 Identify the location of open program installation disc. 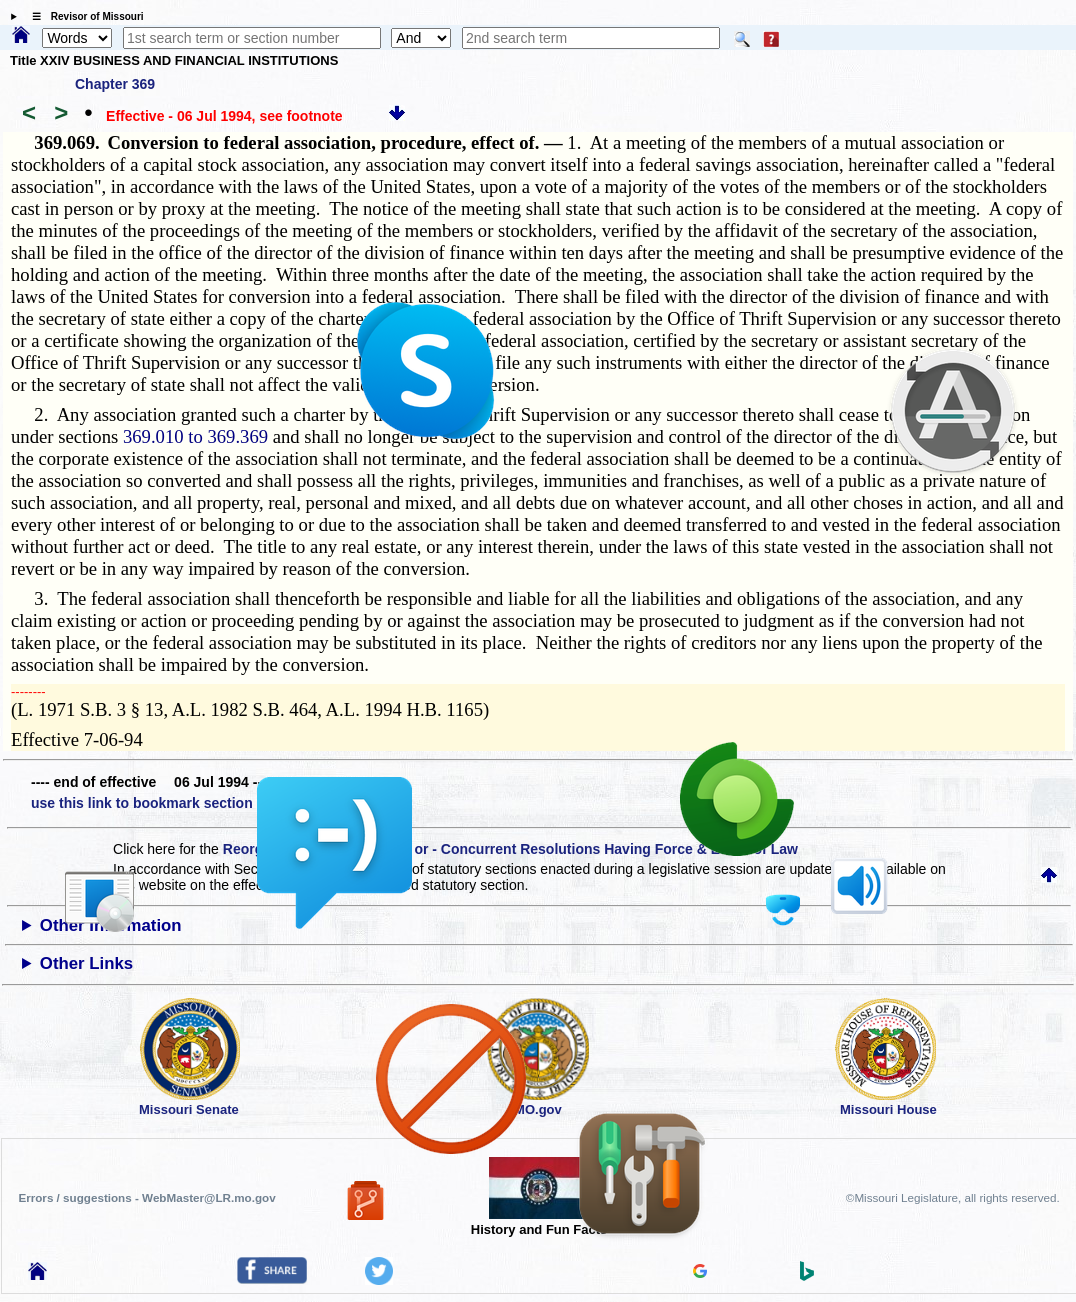
(99, 897).